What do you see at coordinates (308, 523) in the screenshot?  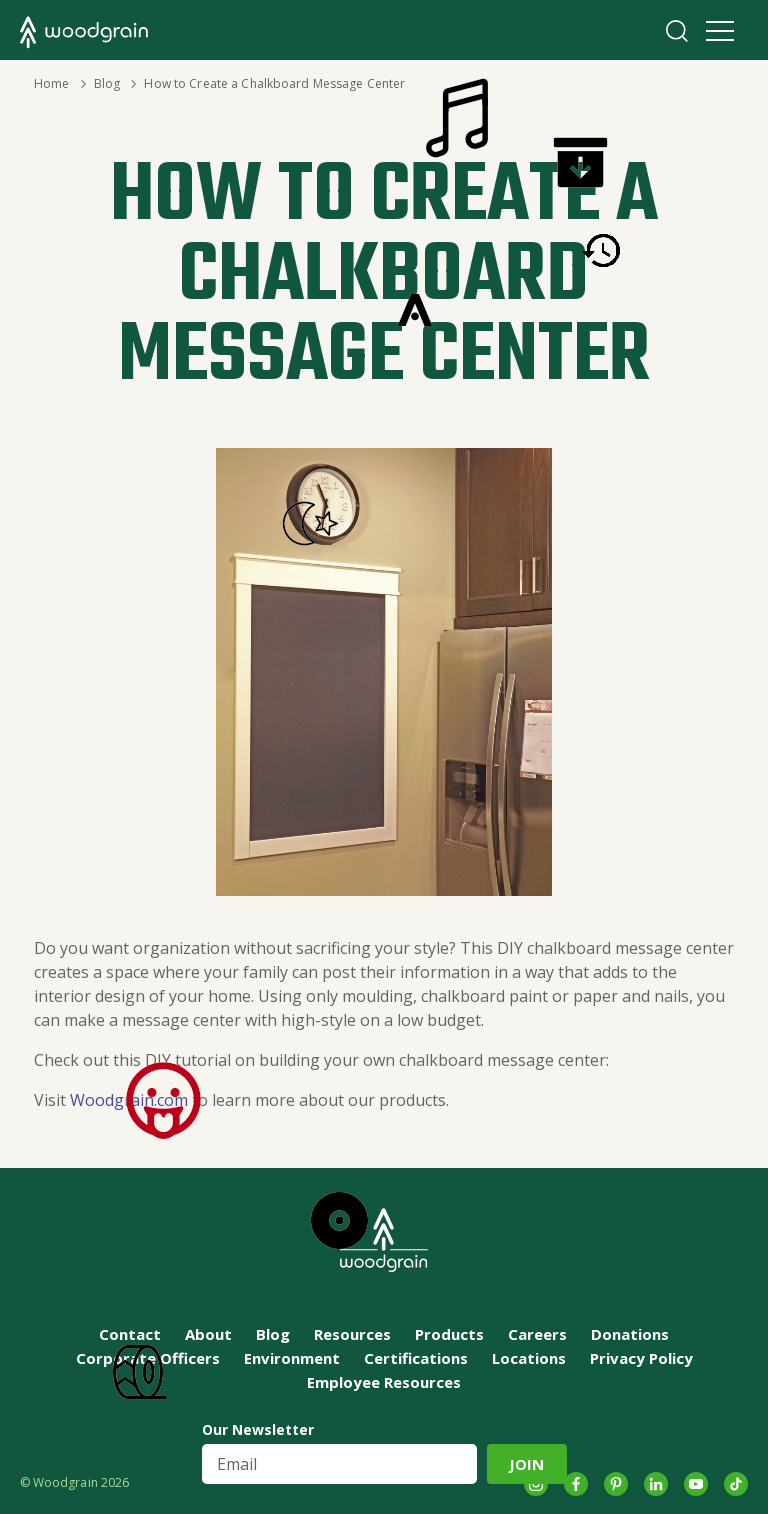 I see `indicates islamic religious content or settings` at bounding box center [308, 523].